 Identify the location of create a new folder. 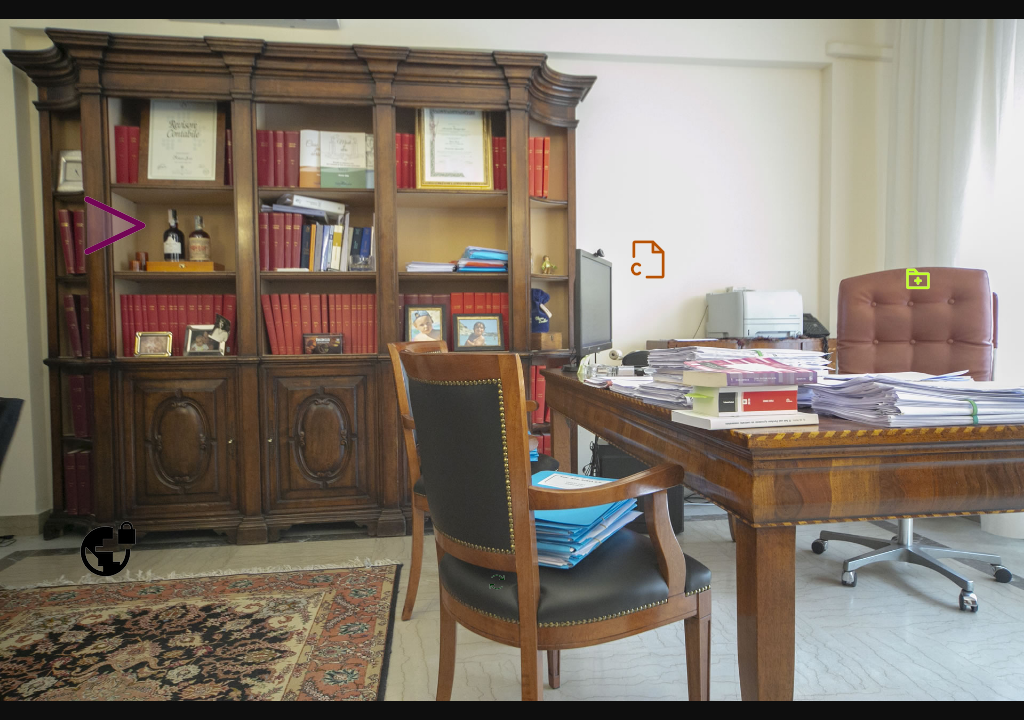
(918, 279).